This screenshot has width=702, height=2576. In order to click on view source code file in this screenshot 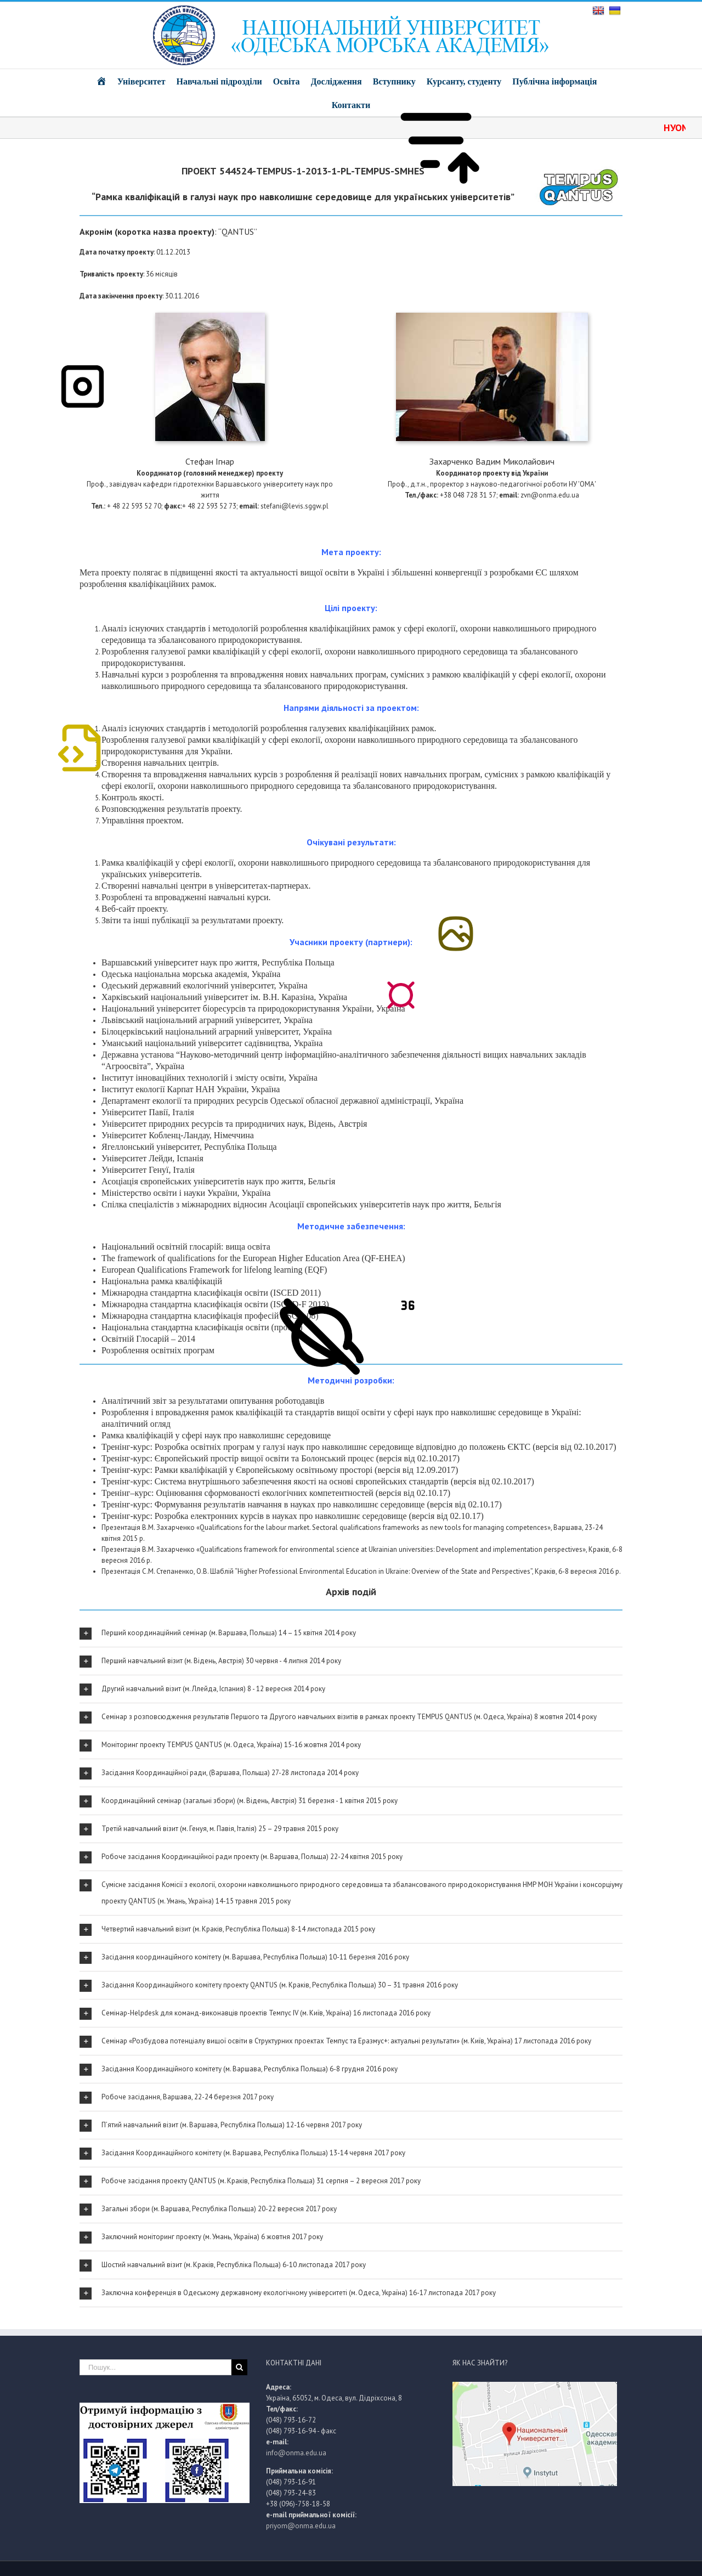, I will do `click(81, 748)`.